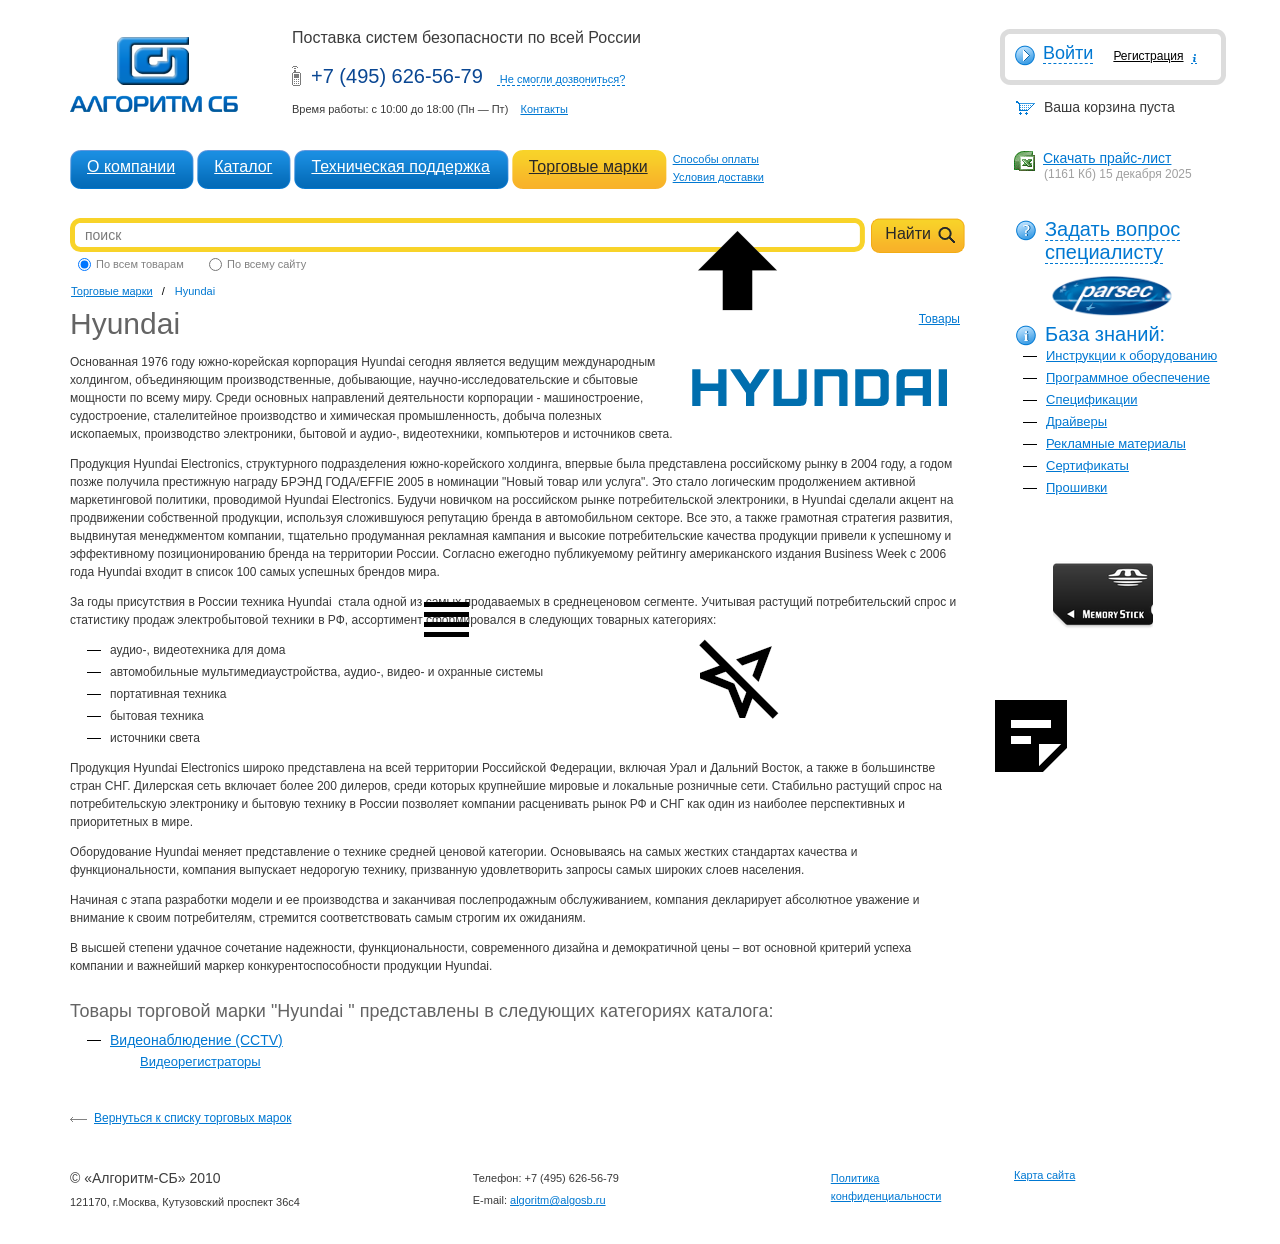  I want to click on scroll to top of page, so click(737, 270).